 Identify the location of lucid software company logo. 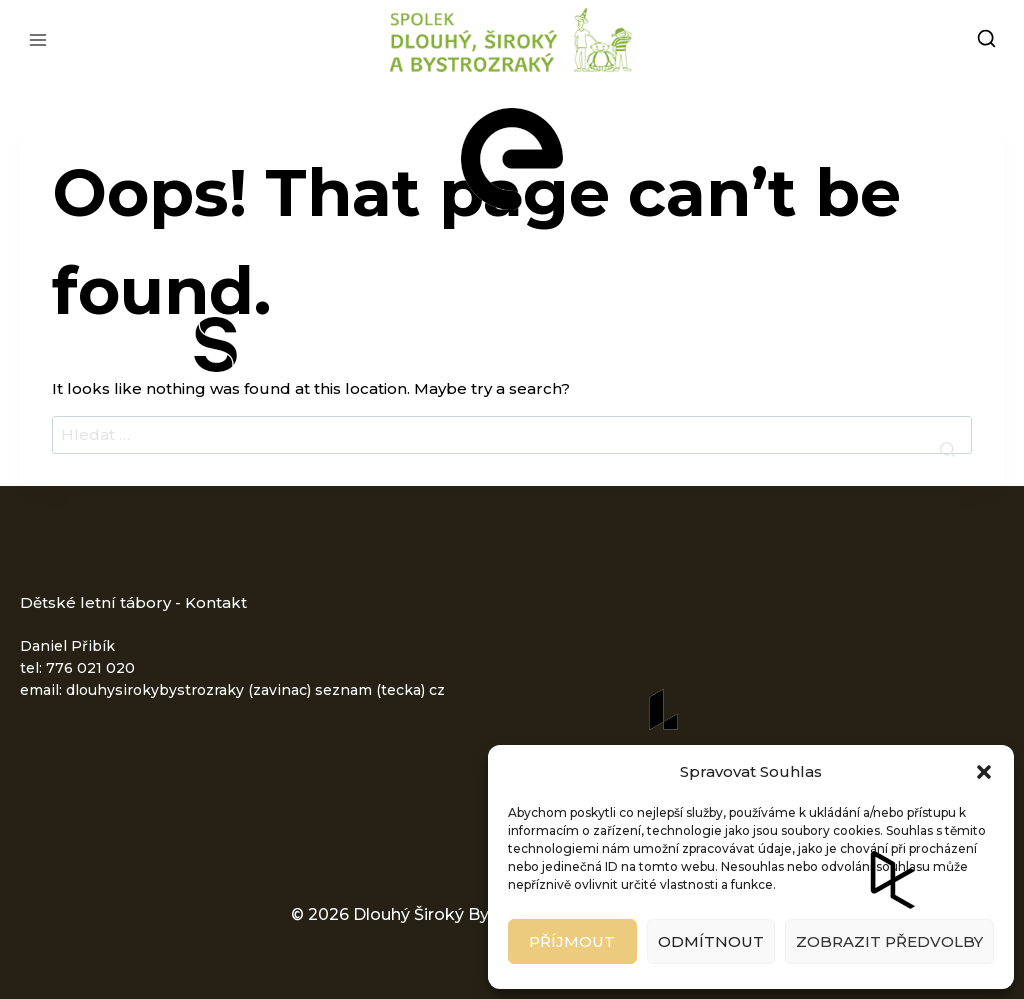
(663, 709).